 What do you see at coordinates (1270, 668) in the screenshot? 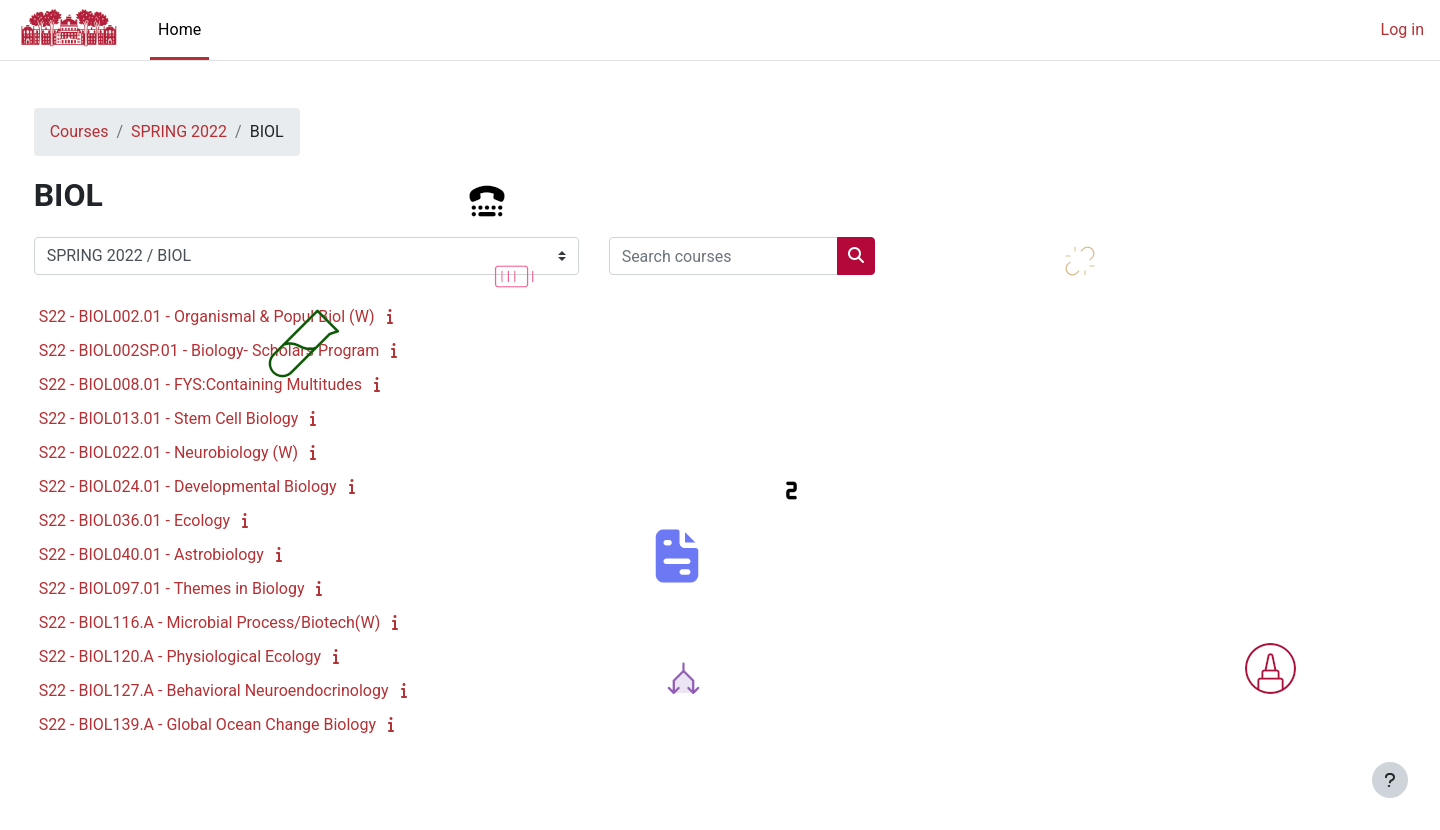
I see `marker or highlighter tool` at bounding box center [1270, 668].